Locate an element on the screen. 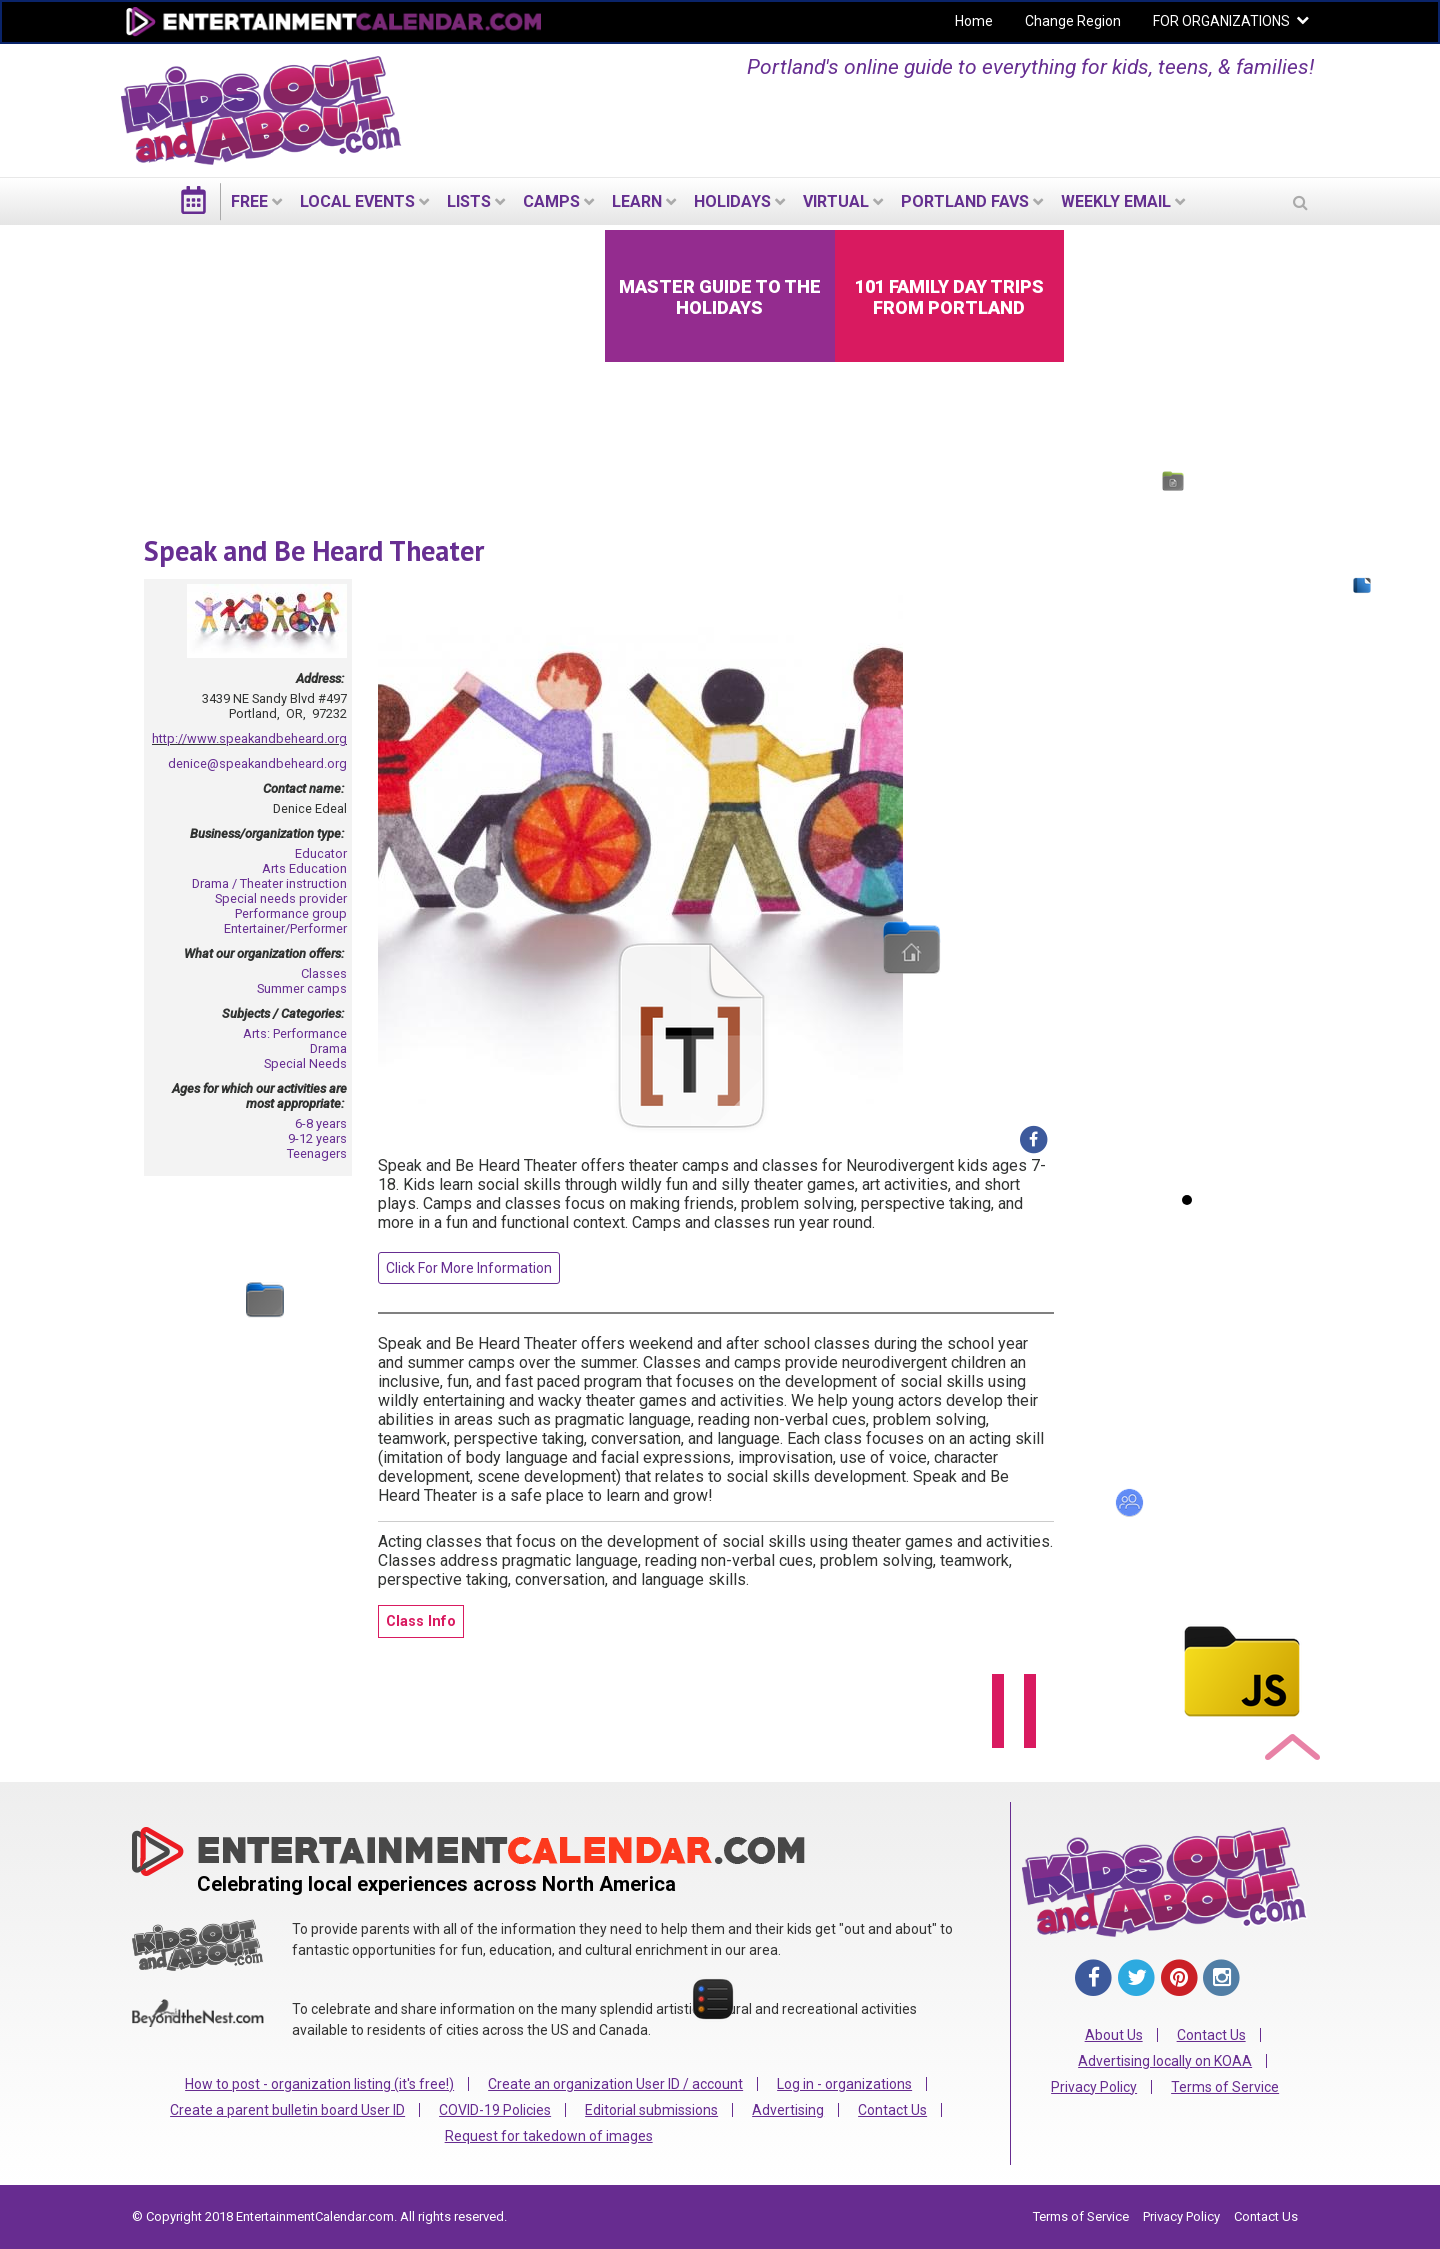  a toml configuration file is located at coordinates (691, 1035).